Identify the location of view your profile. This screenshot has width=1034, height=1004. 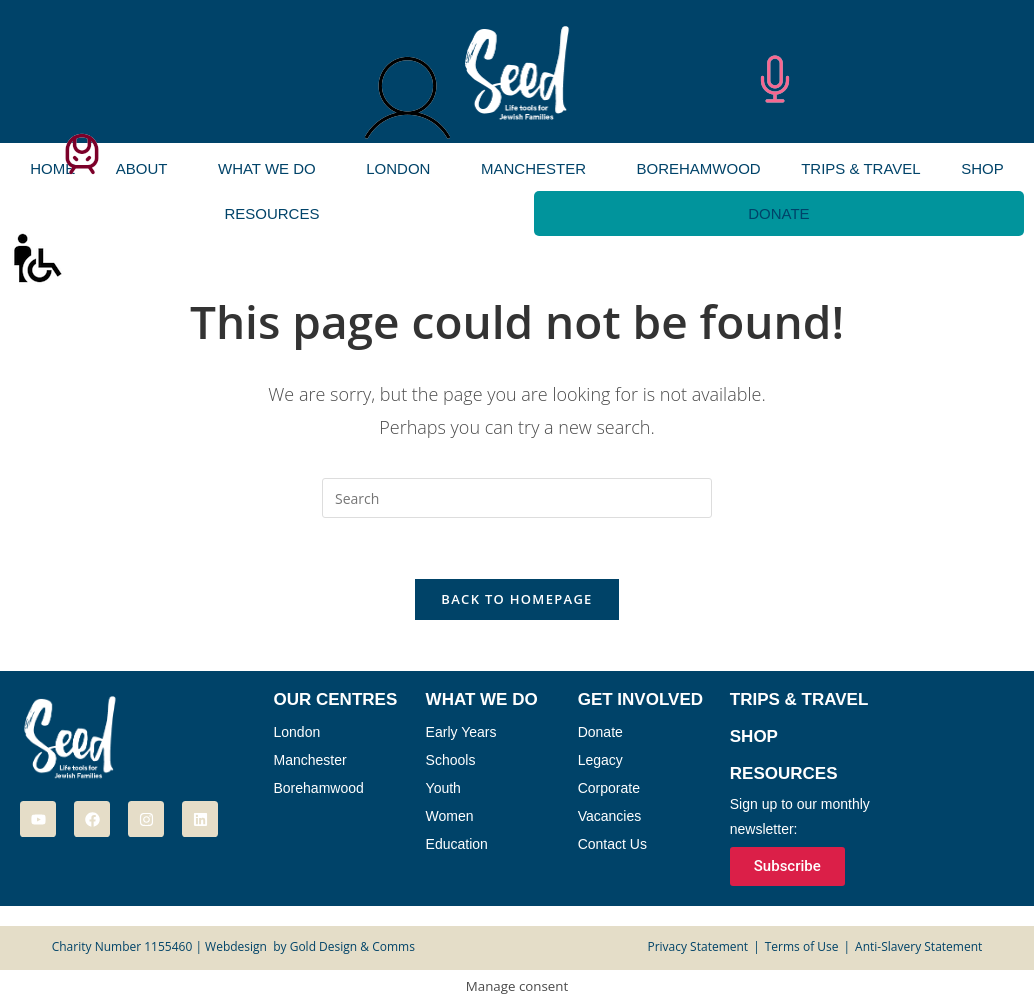
(407, 99).